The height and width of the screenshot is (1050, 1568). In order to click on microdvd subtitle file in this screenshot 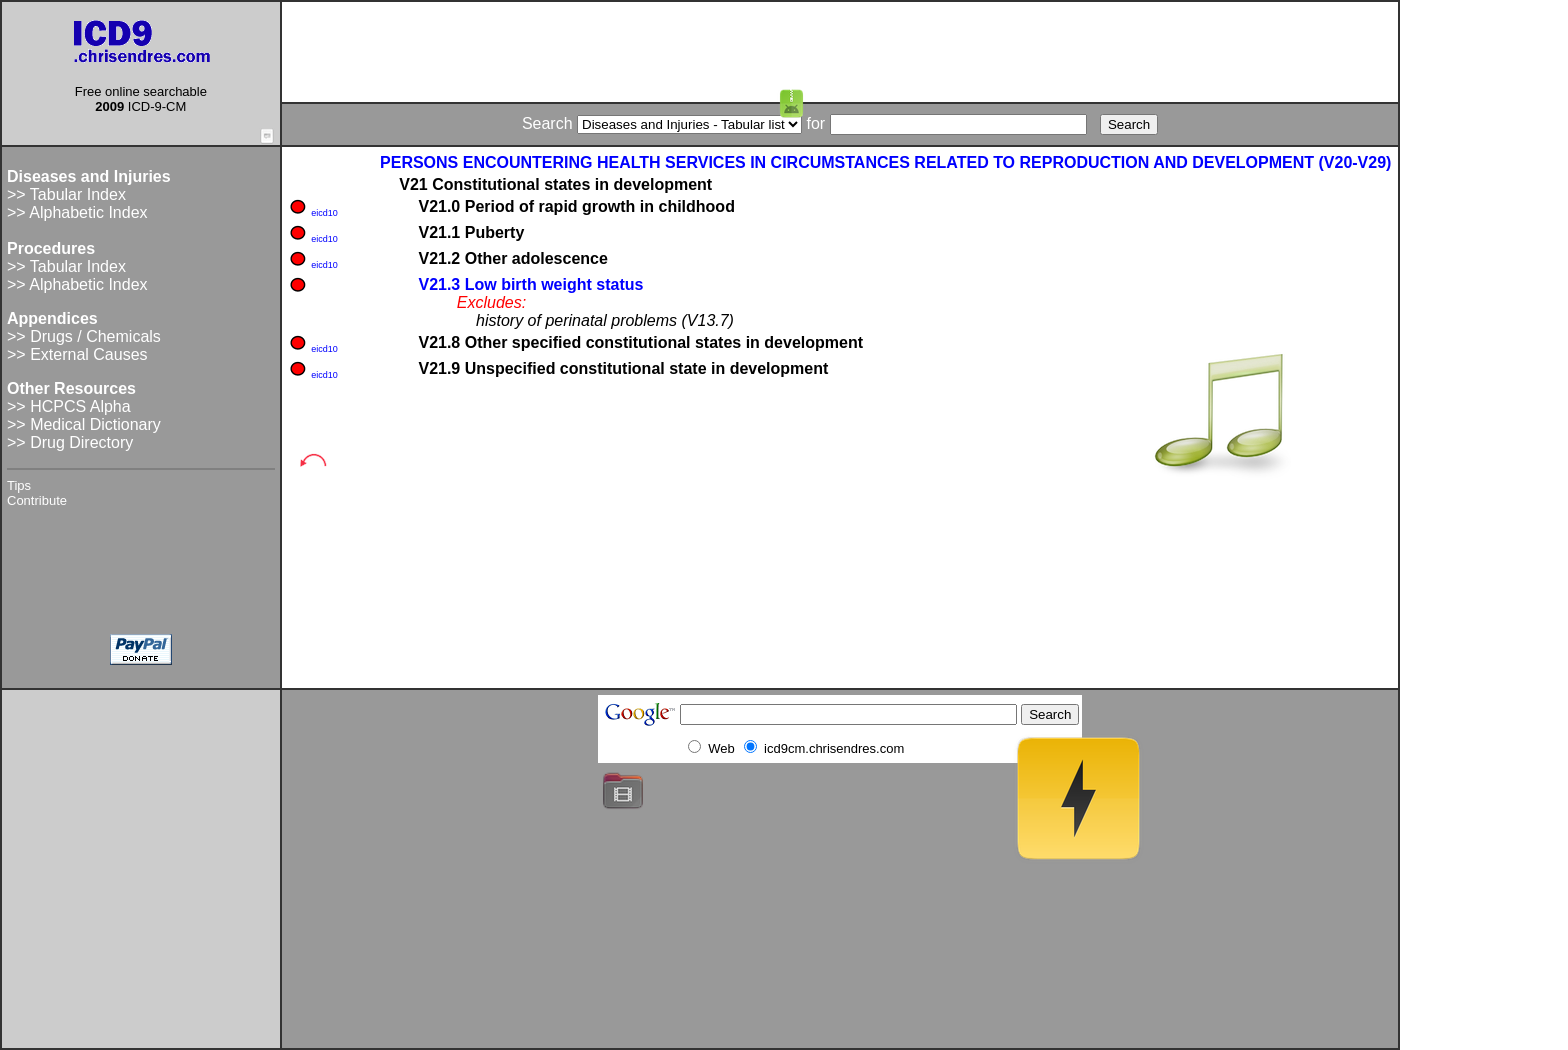, I will do `click(267, 136)`.